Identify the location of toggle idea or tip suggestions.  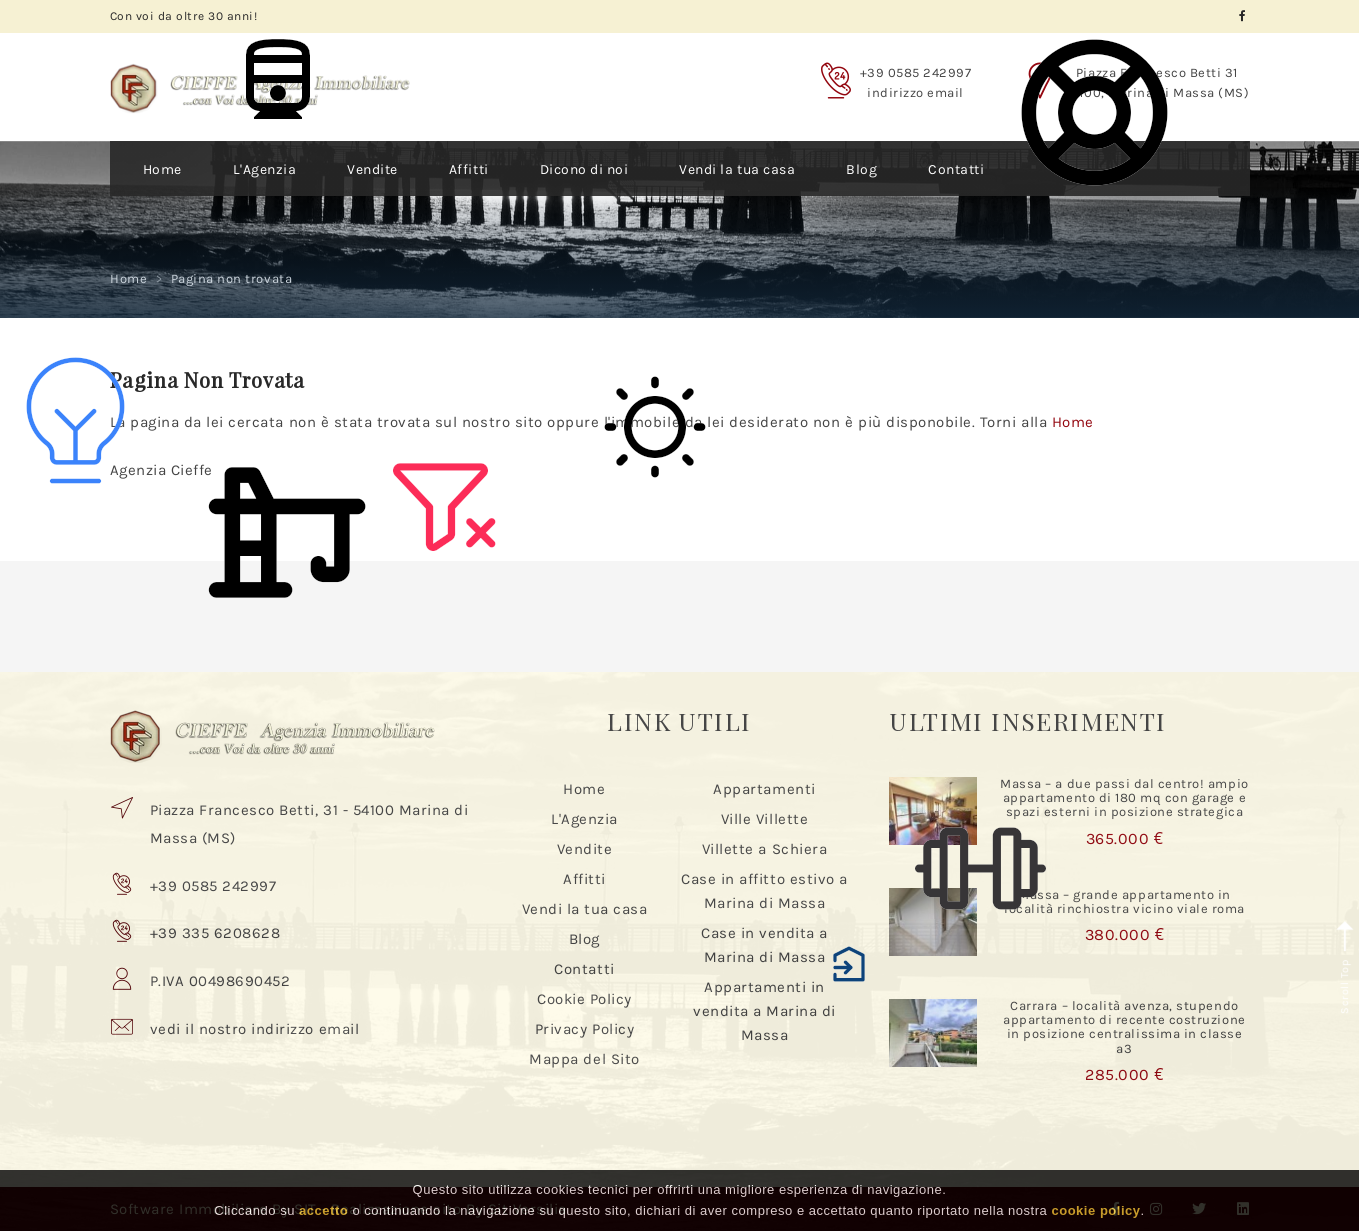
(75, 420).